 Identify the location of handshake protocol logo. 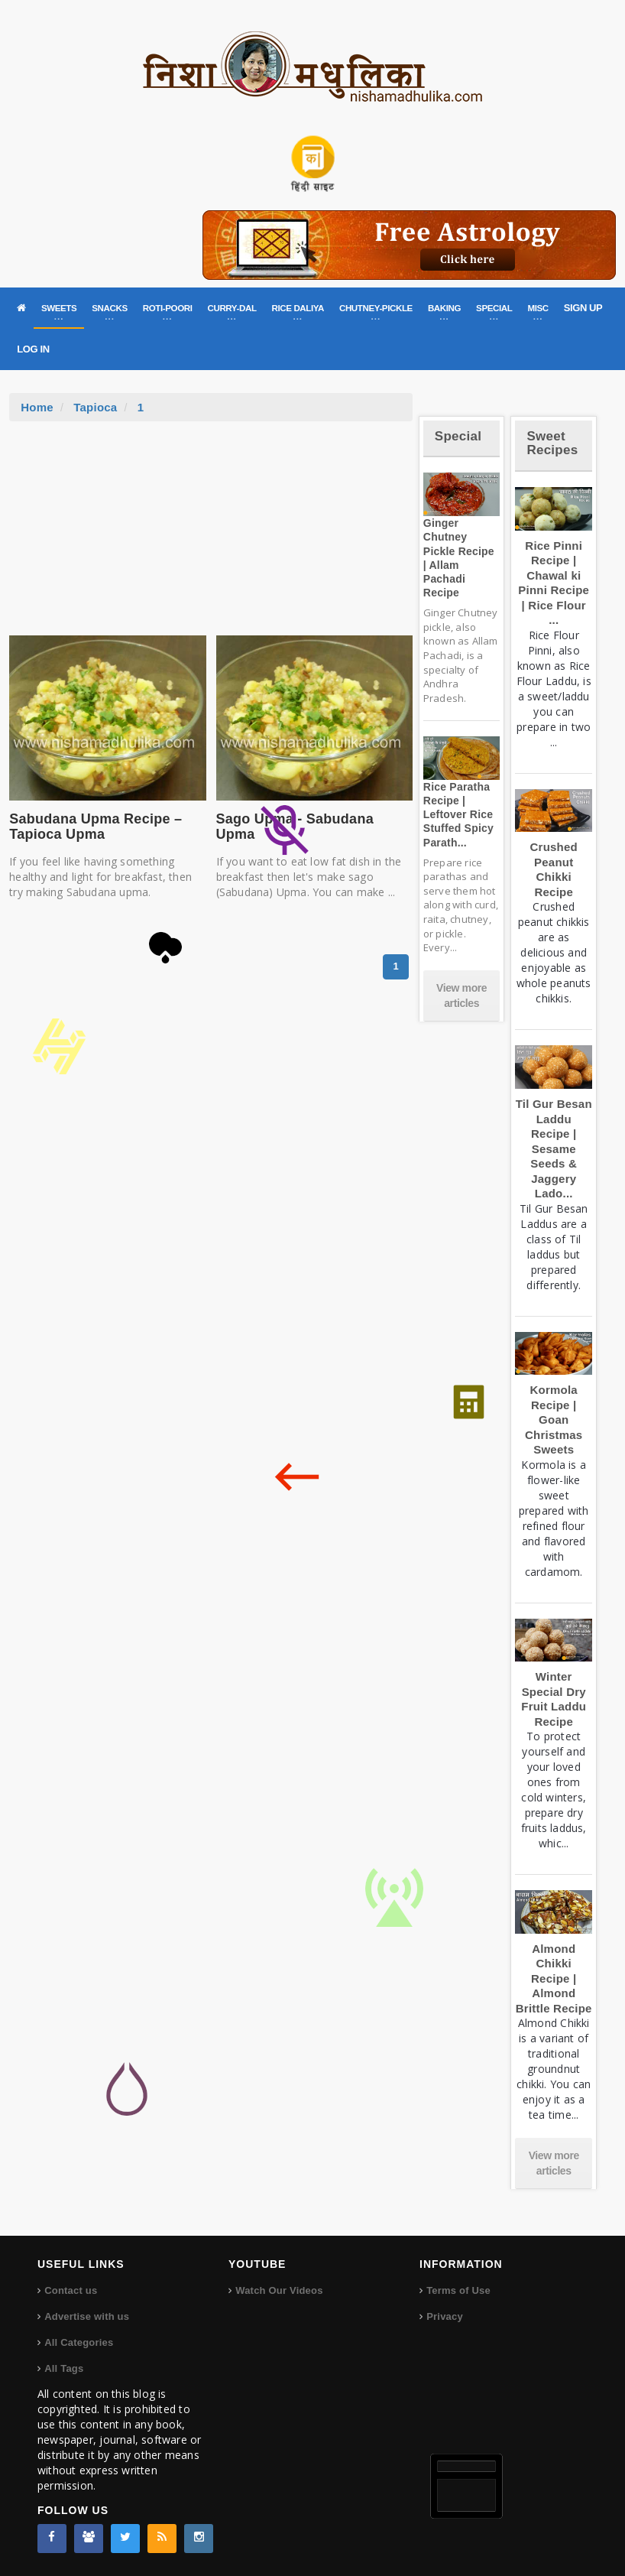
(59, 1046).